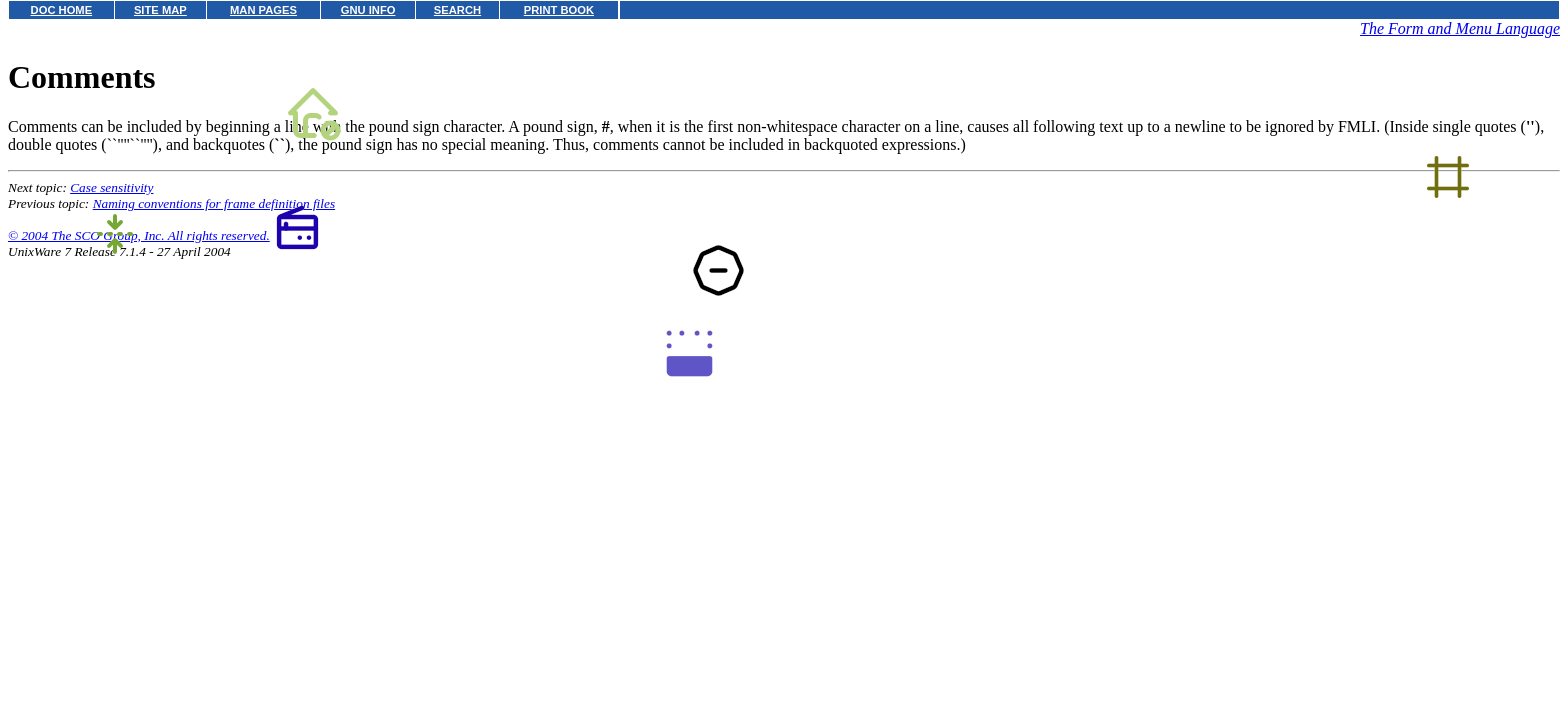  I want to click on open radio or audio streaming app, so click(297, 228).